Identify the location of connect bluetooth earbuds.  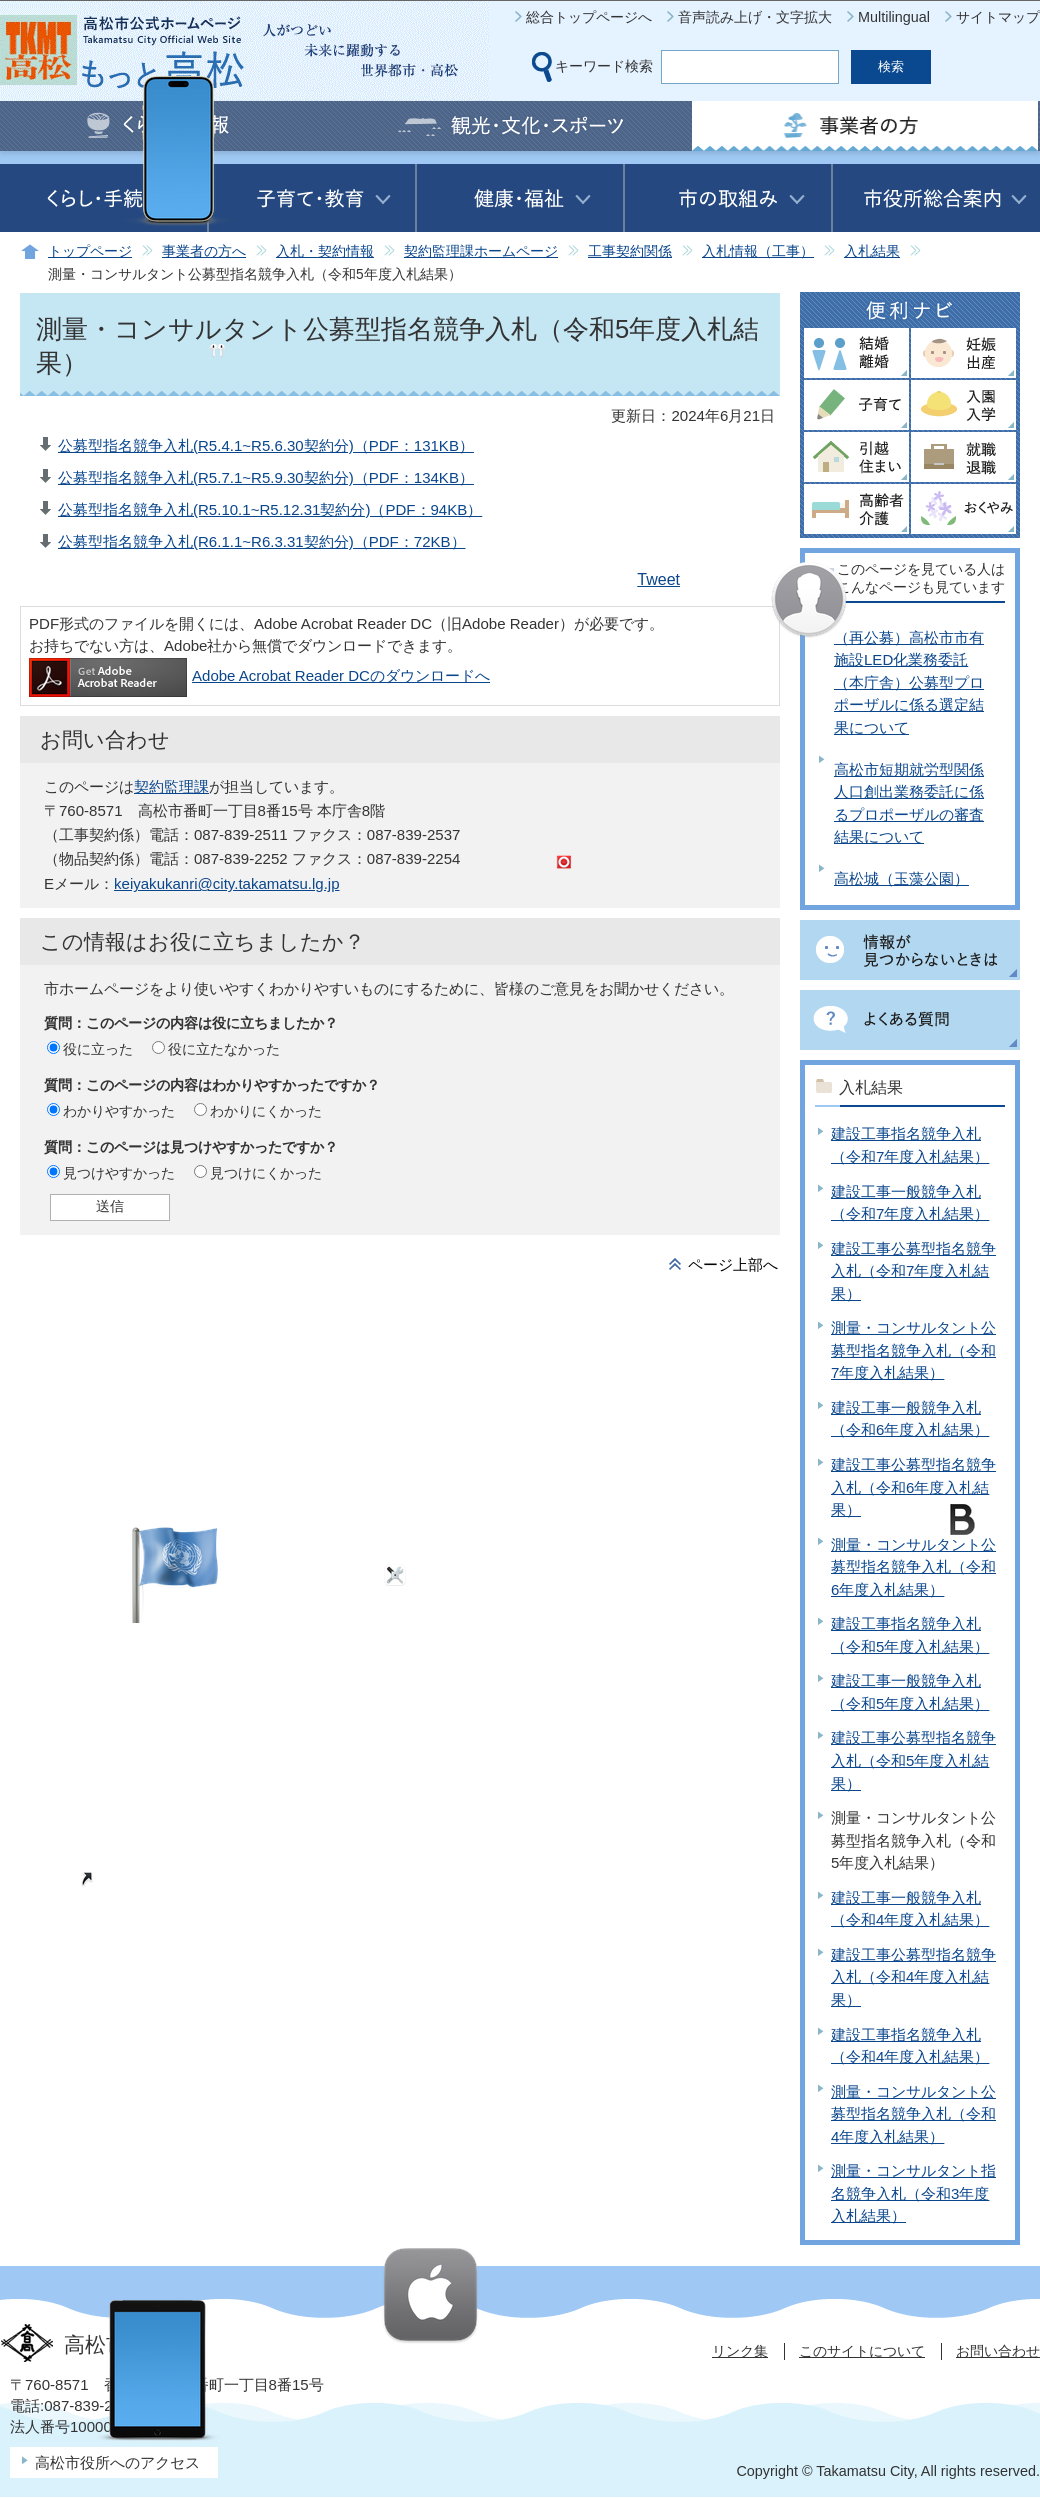
(217, 350).